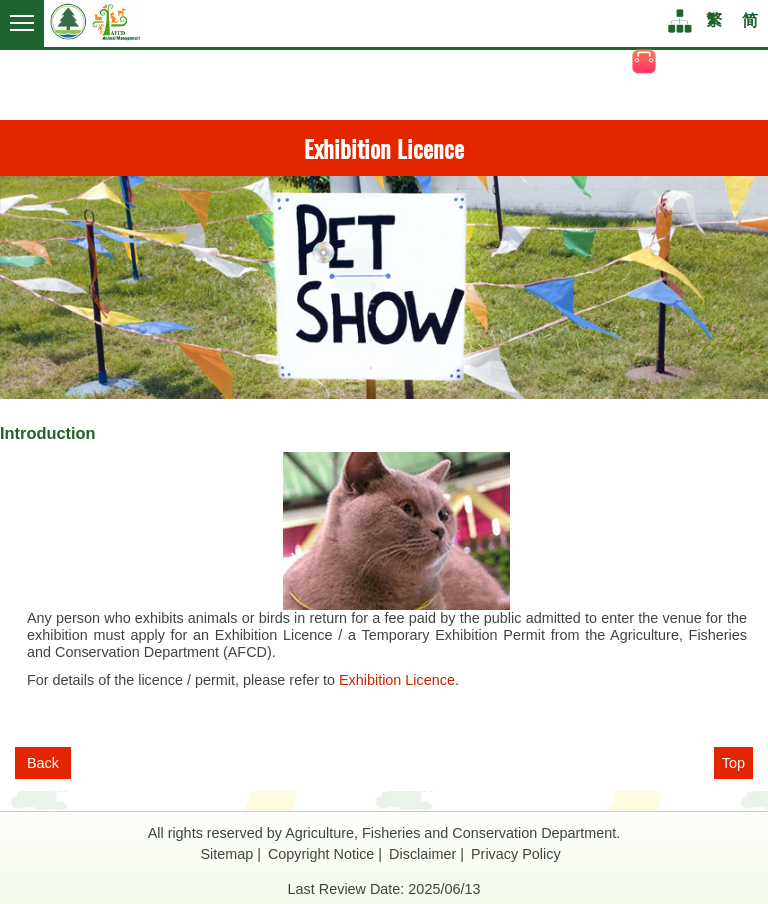 The height and width of the screenshot is (904, 768). What do you see at coordinates (323, 252) in the screenshot?
I see `a CD-R disc available for burning or writing data` at bounding box center [323, 252].